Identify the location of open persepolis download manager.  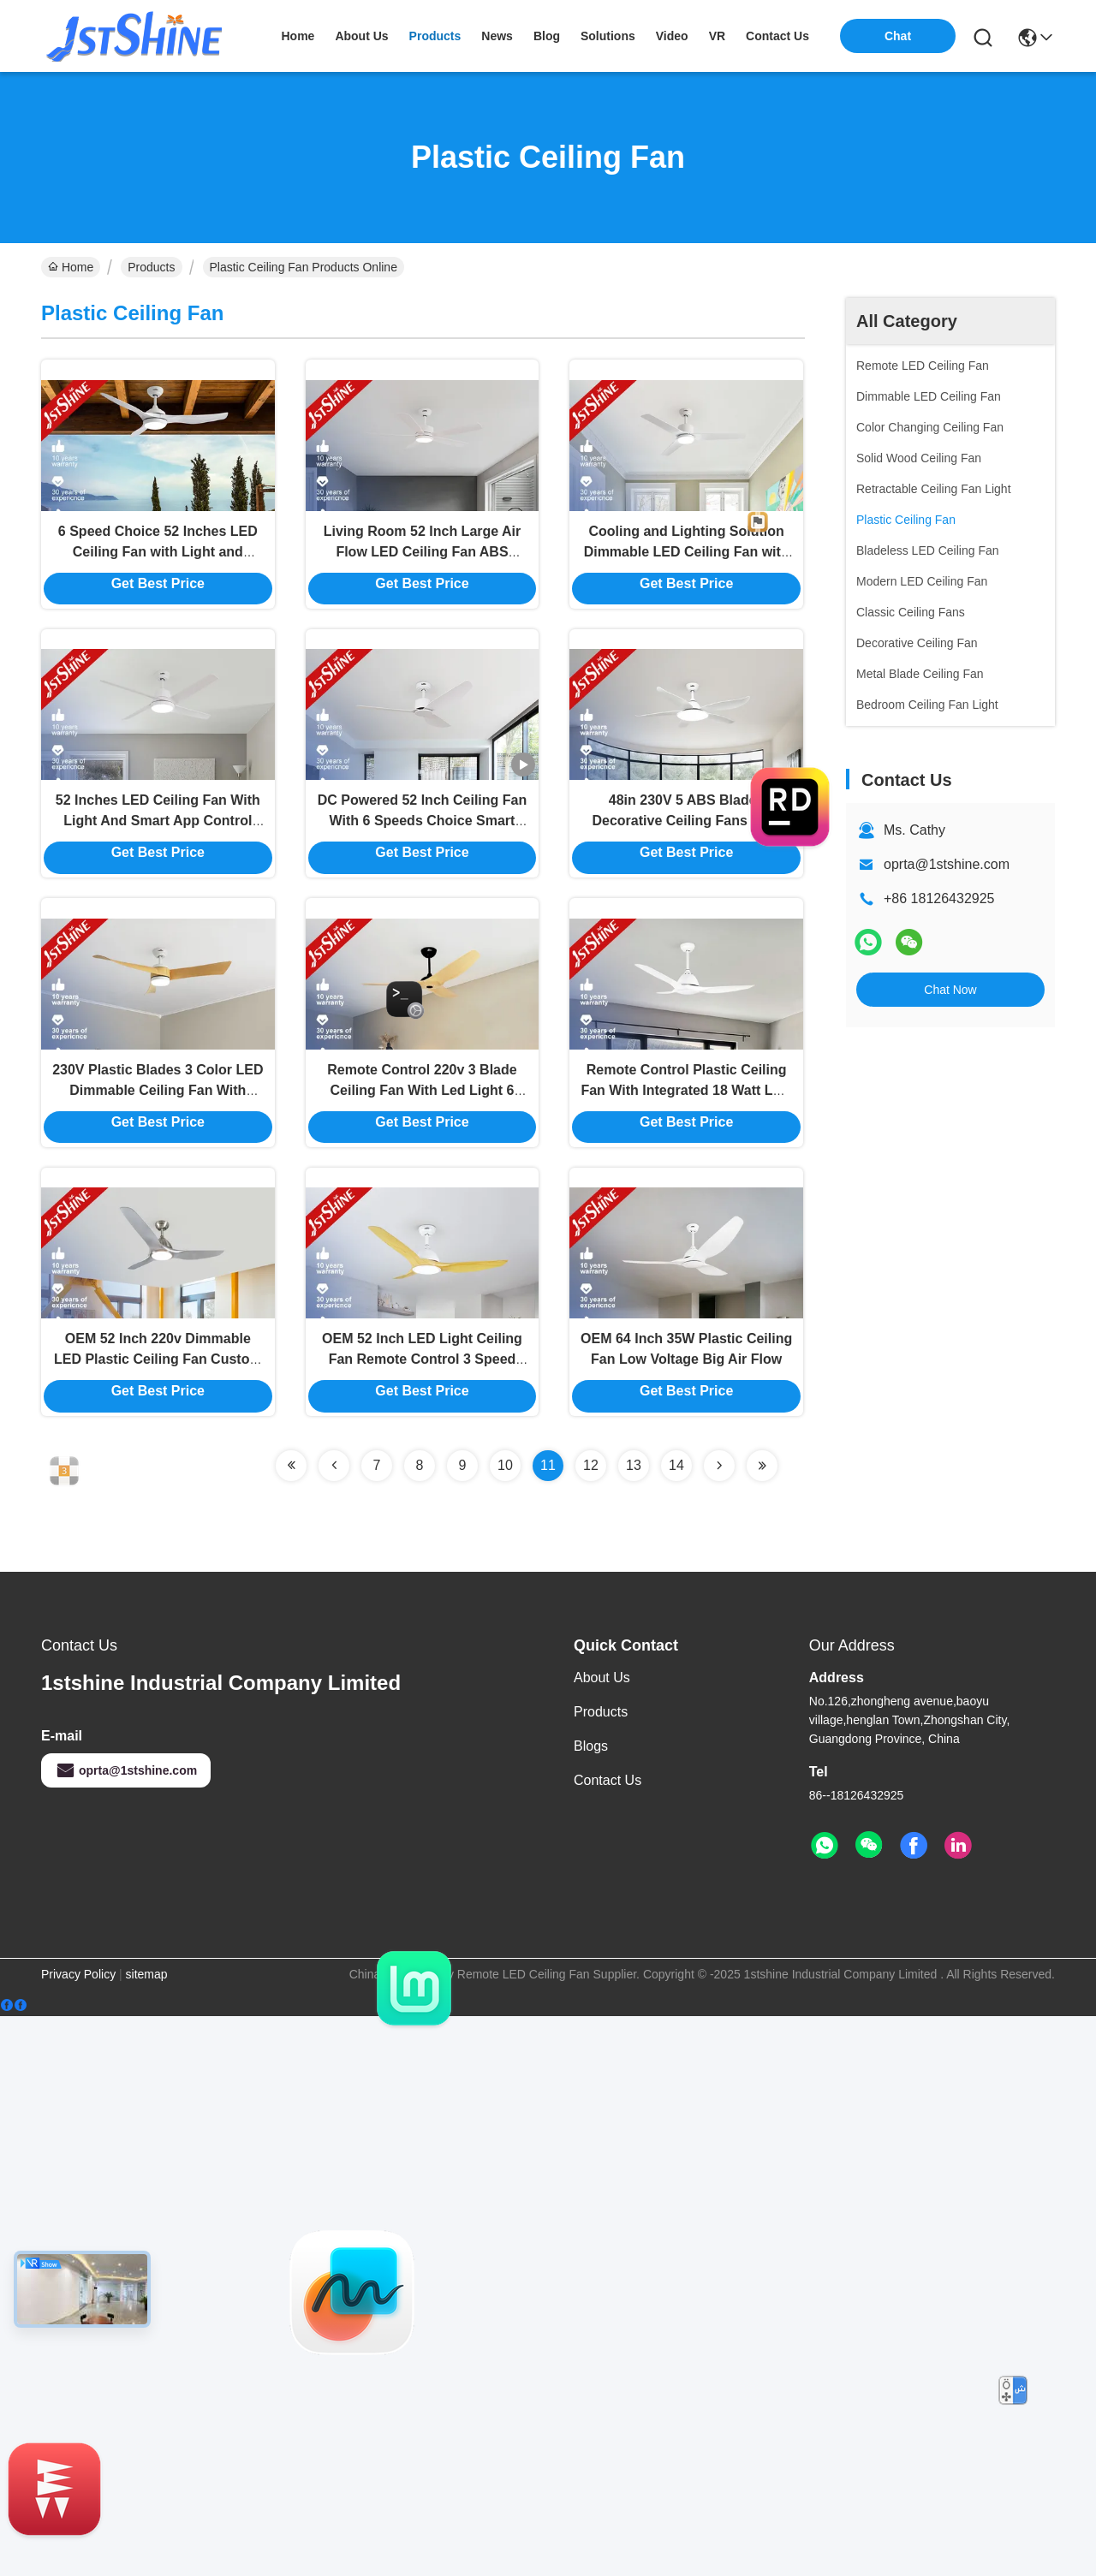
(54, 2489).